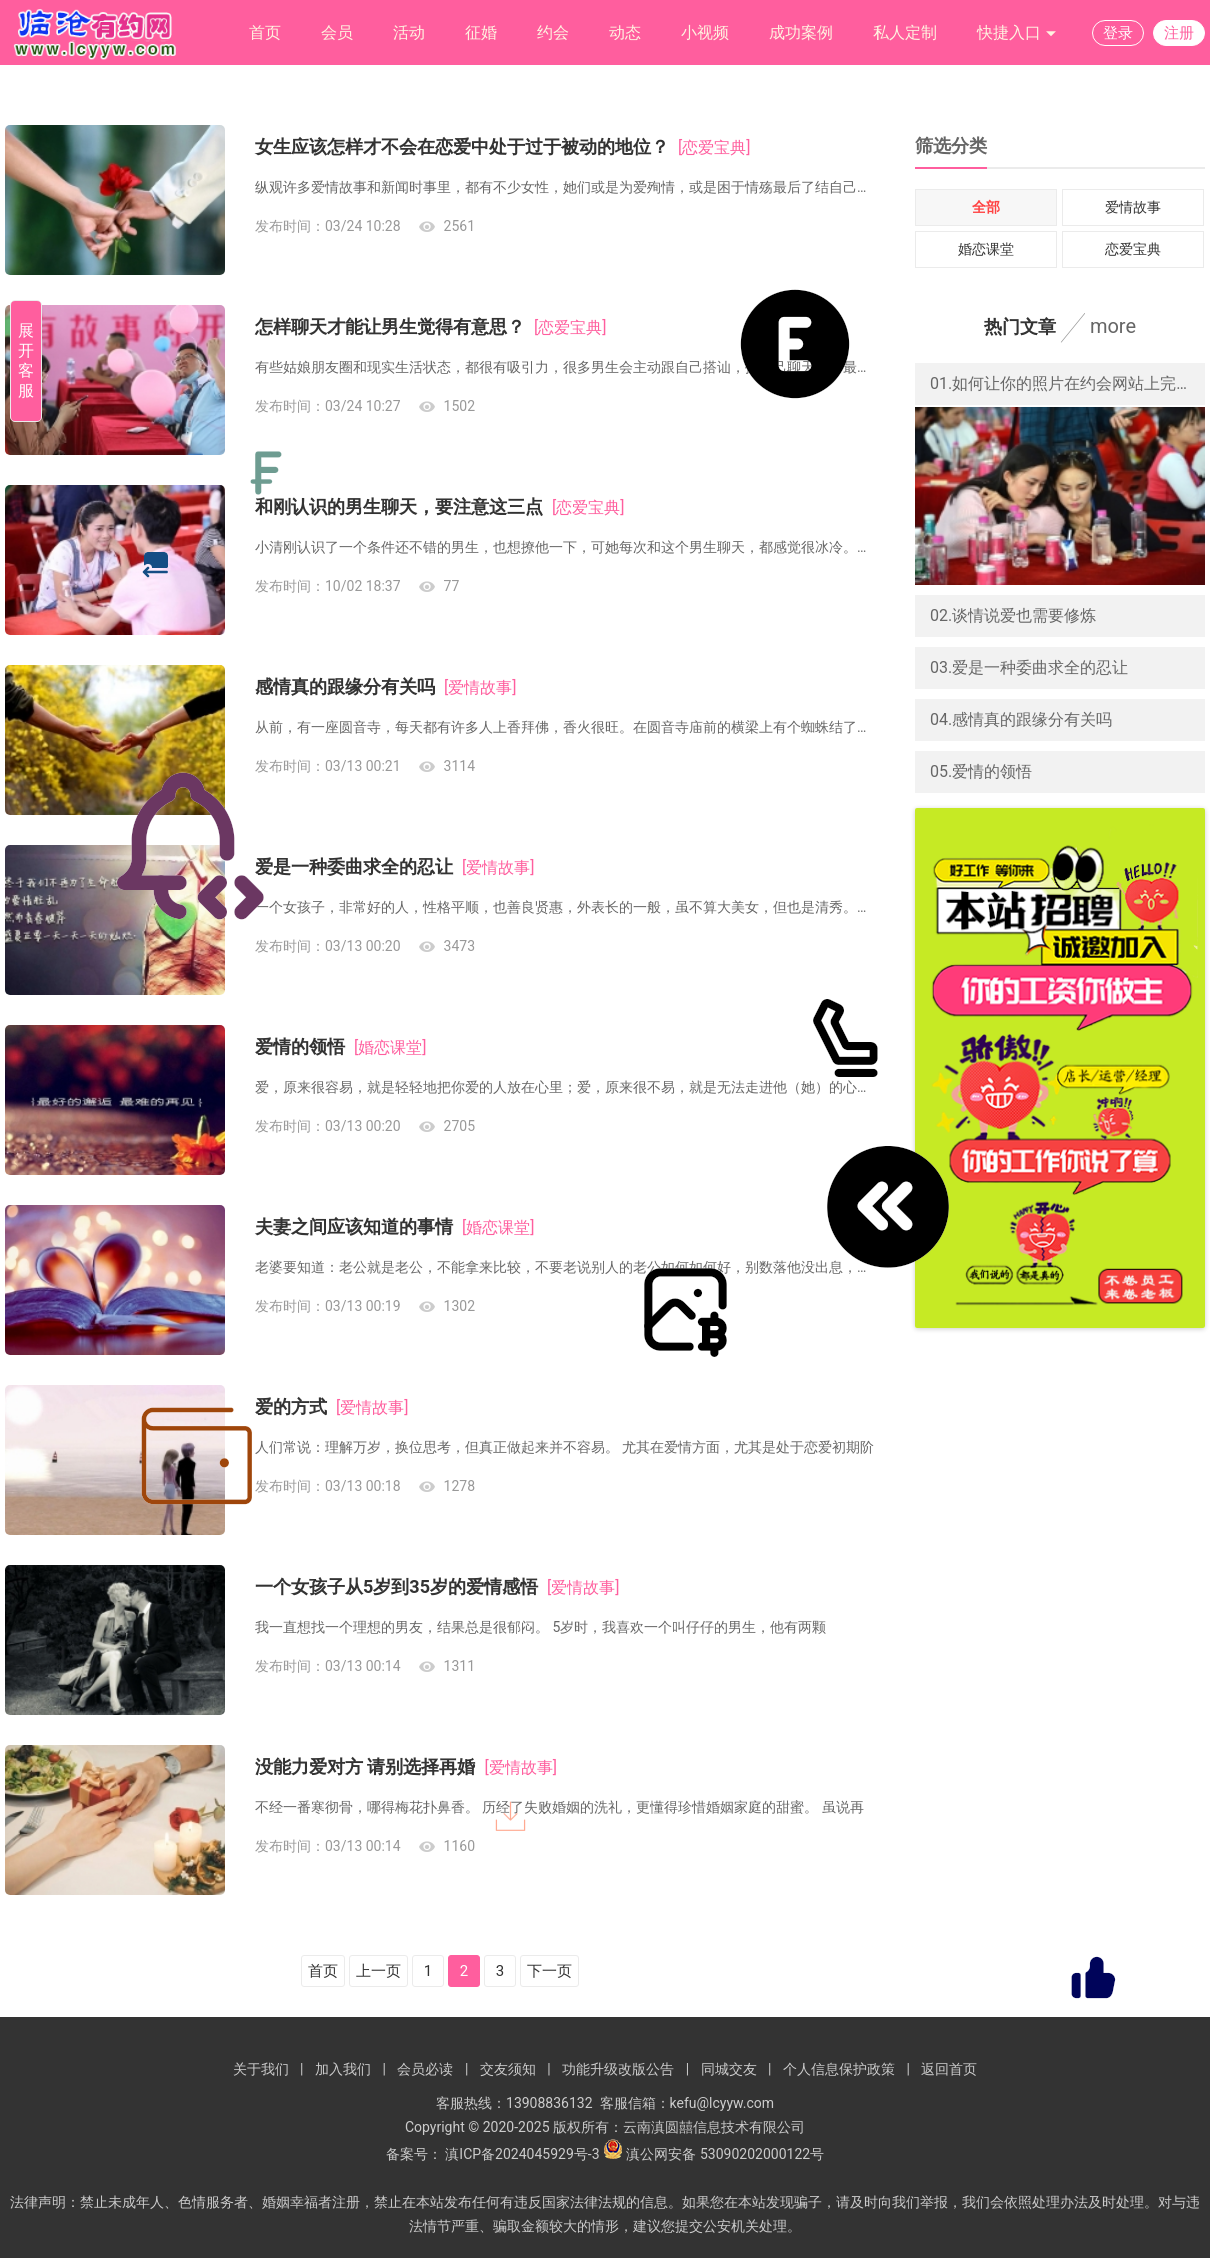 The width and height of the screenshot is (1210, 2258). Describe the element at coordinates (156, 564) in the screenshot. I see `auto-fit content to the left edge` at that location.